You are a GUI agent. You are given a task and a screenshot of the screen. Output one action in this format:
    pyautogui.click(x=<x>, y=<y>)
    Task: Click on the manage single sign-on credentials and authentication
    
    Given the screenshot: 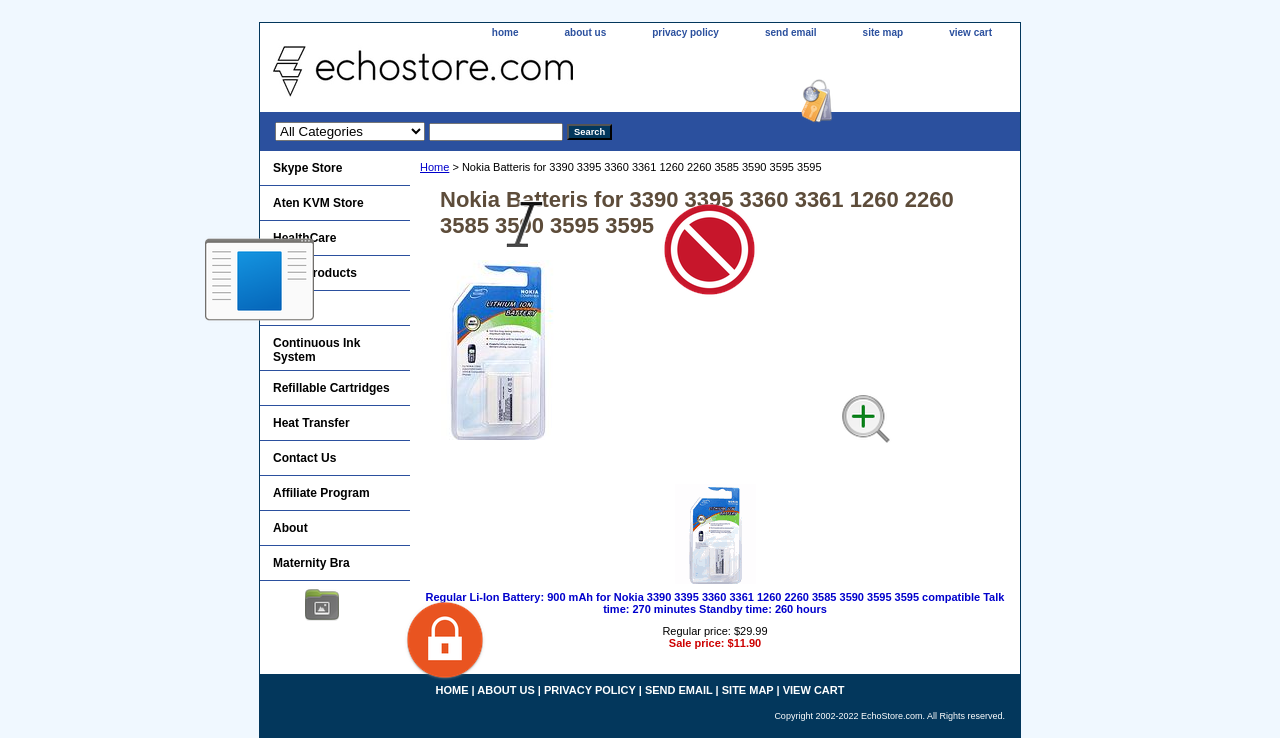 What is the action you would take?
    pyautogui.click(x=817, y=101)
    